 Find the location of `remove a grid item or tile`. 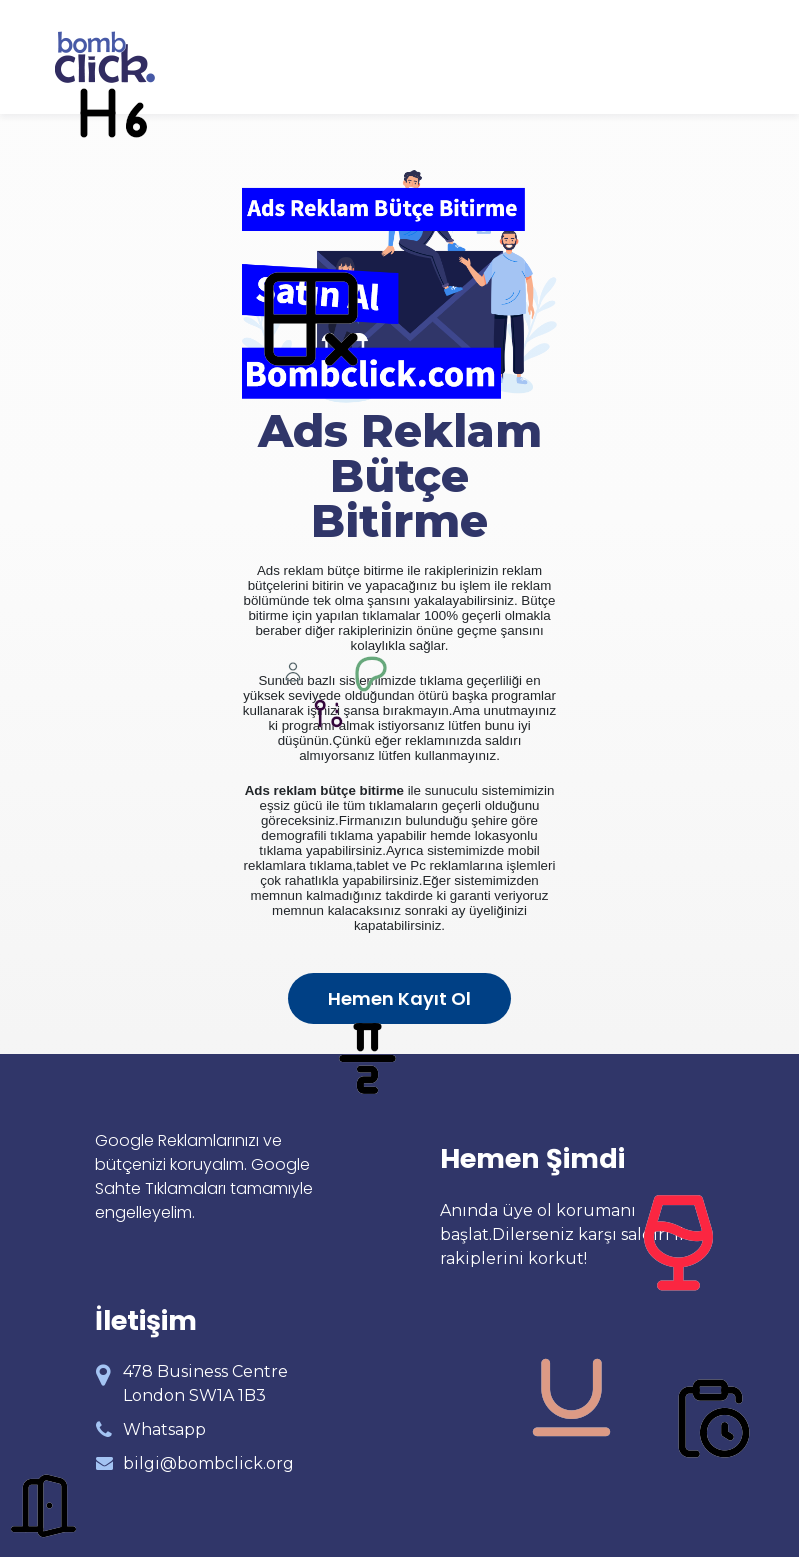

remove a grid item or tile is located at coordinates (311, 319).